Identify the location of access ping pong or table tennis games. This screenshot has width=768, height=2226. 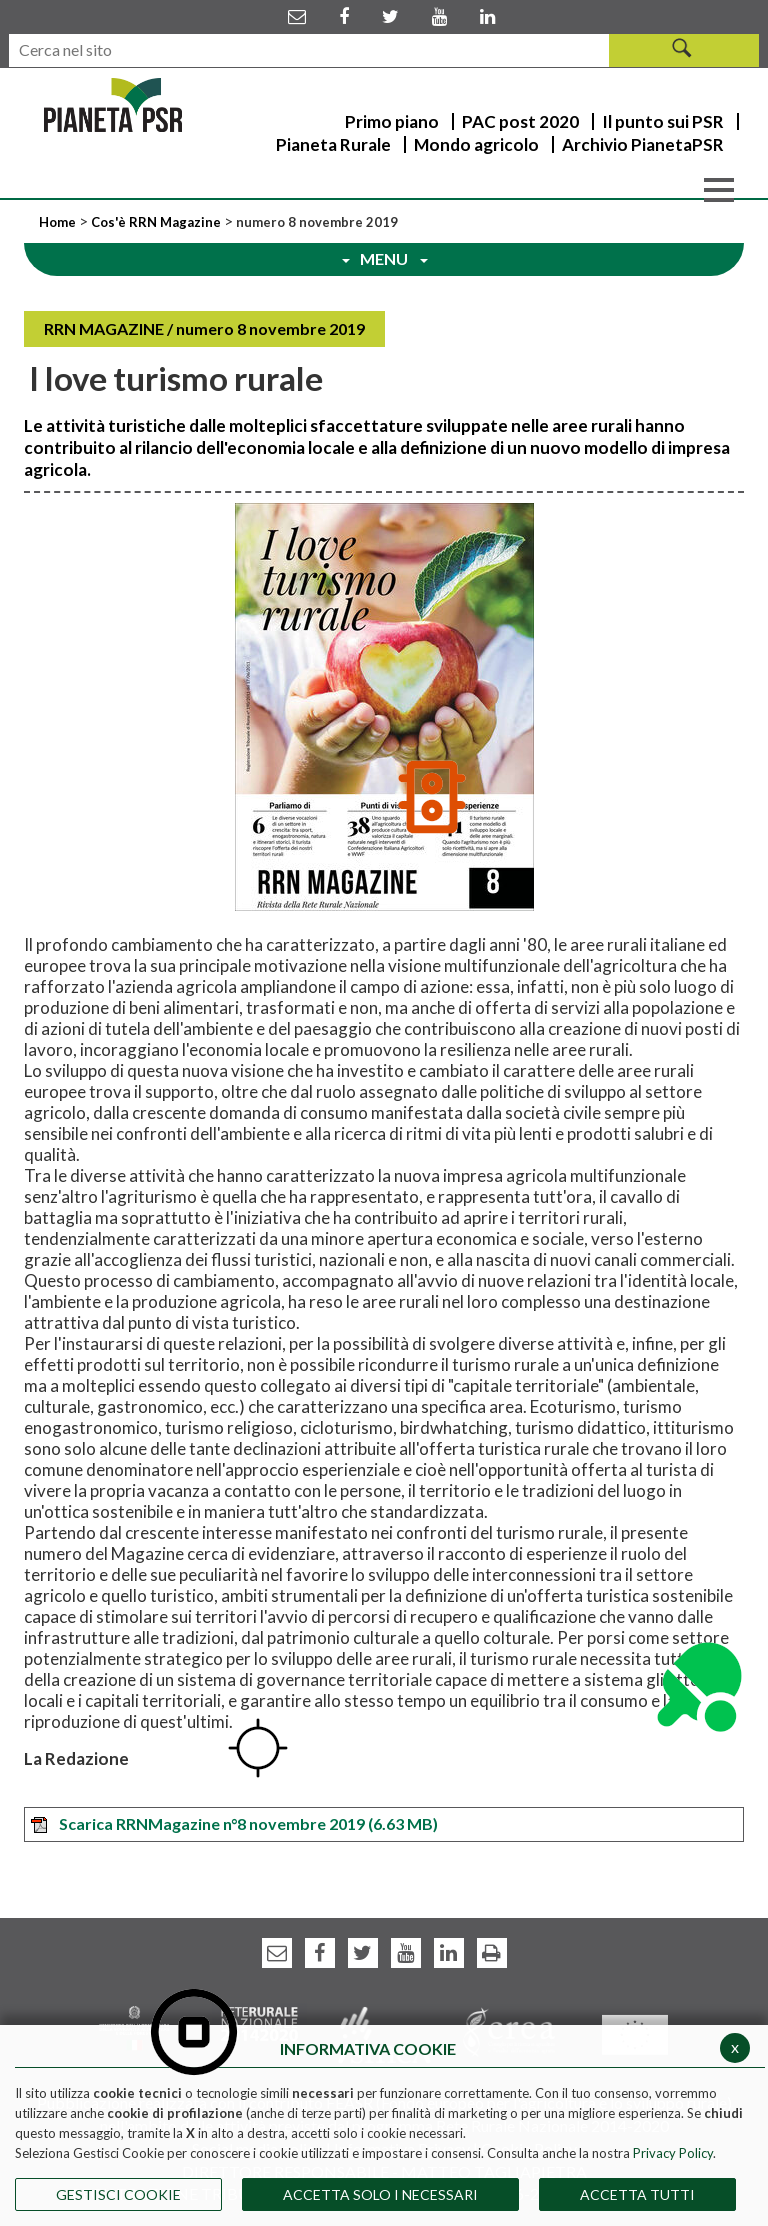
(699, 1684).